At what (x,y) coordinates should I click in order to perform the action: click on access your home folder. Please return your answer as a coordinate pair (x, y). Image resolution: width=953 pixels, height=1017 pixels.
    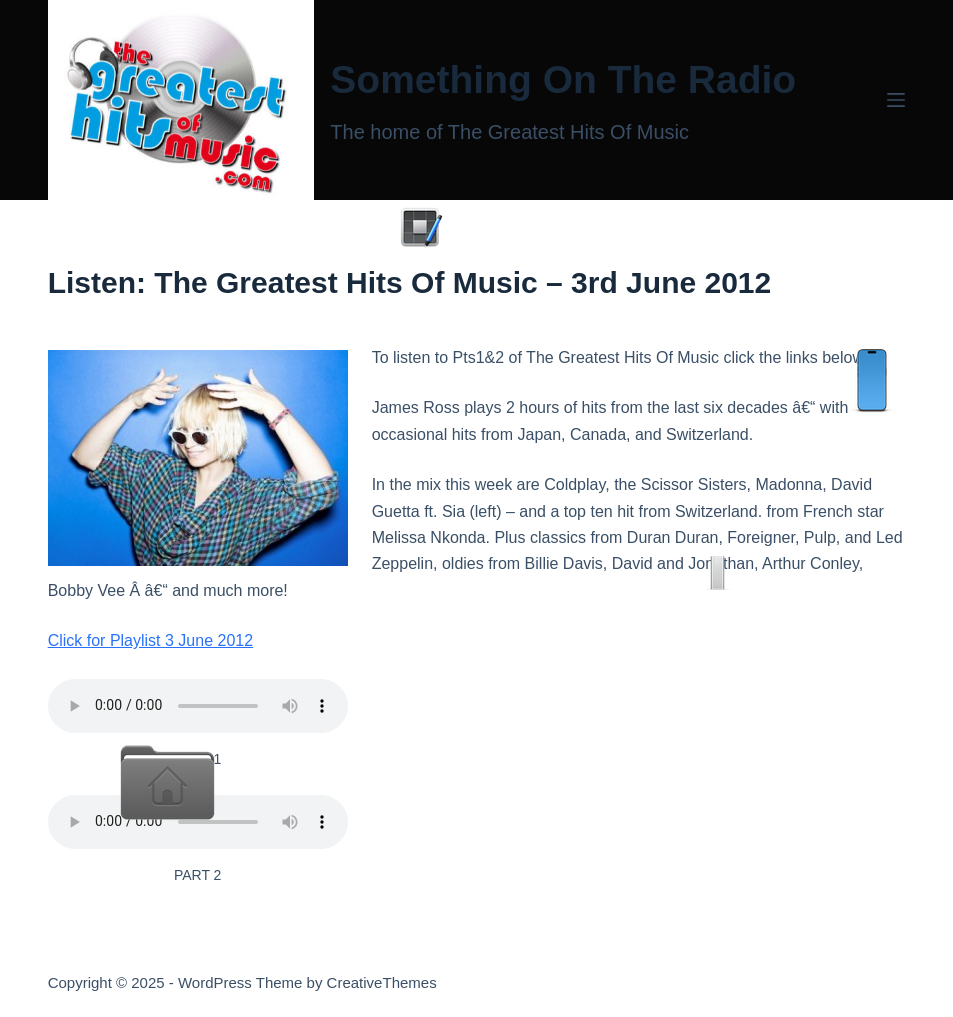
    Looking at the image, I should click on (167, 782).